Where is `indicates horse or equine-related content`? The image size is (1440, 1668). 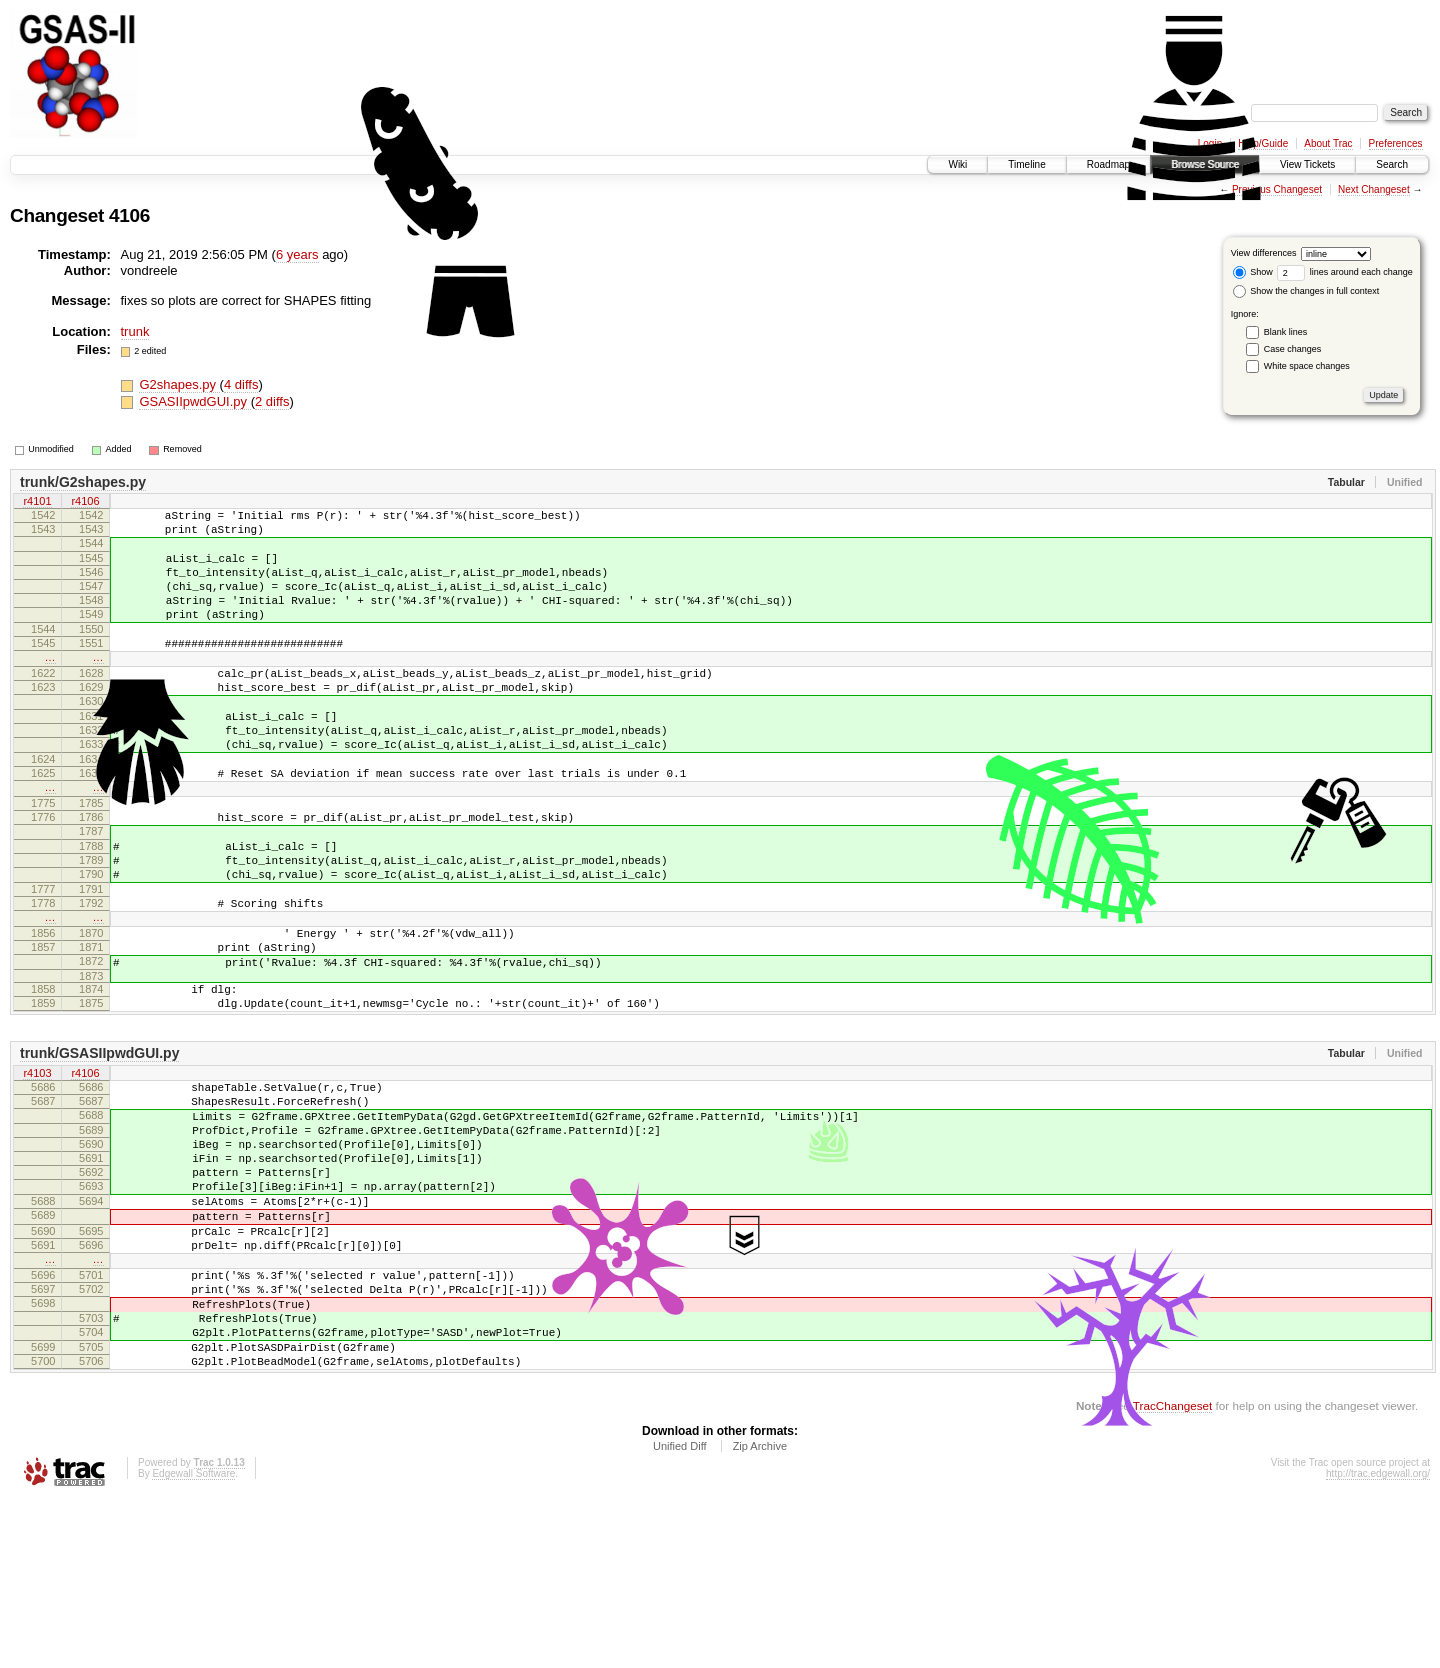
indicates horse or equine-related content is located at coordinates (140, 742).